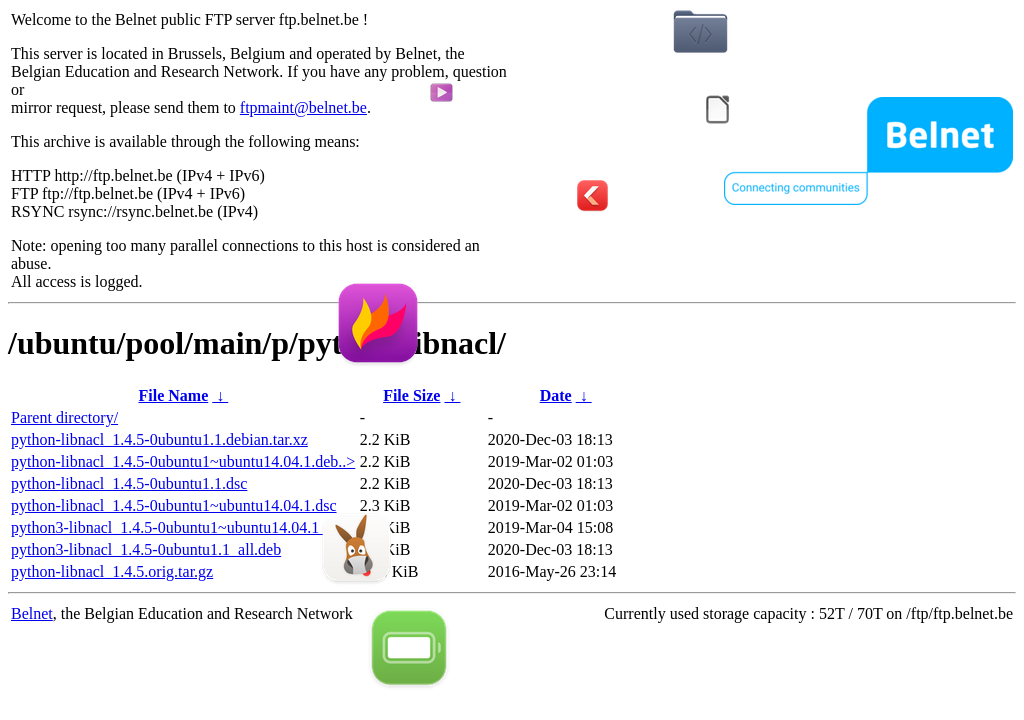  I want to click on open flameshot screenshot tool, so click(378, 323).